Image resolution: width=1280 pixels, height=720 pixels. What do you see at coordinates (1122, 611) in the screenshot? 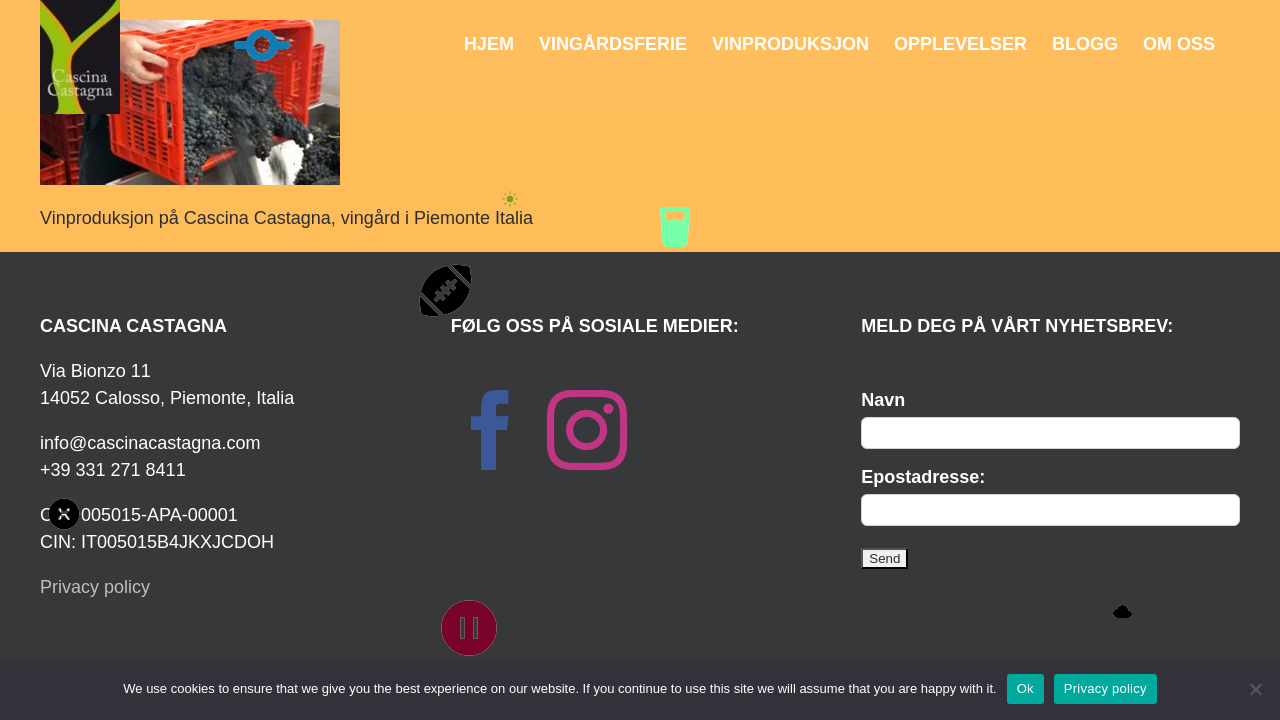
I see `access cloud storage` at bounding box center [1122, 611].